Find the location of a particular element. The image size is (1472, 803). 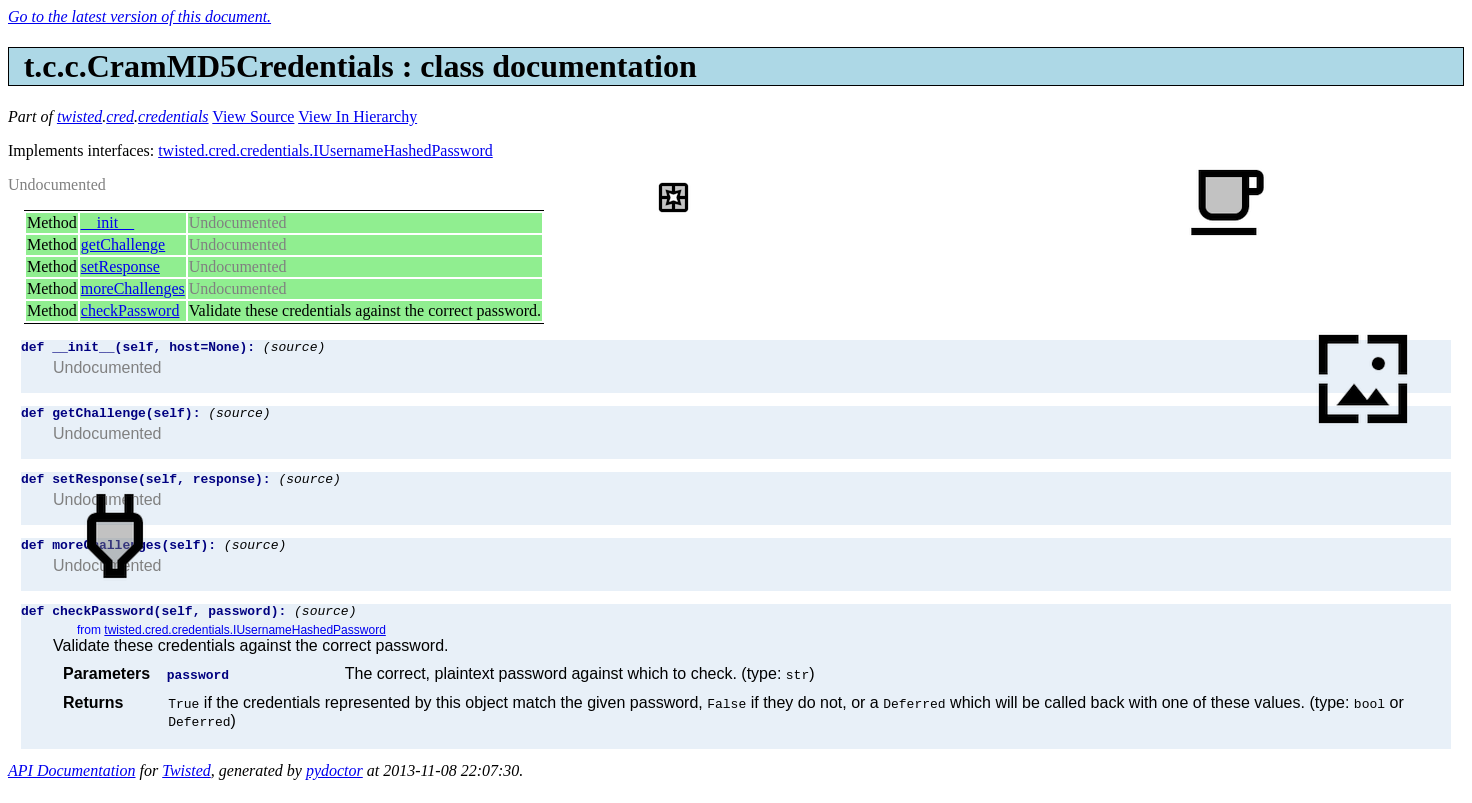

find nearby coffee shops or cafes is located at coordinates (1227, 202).